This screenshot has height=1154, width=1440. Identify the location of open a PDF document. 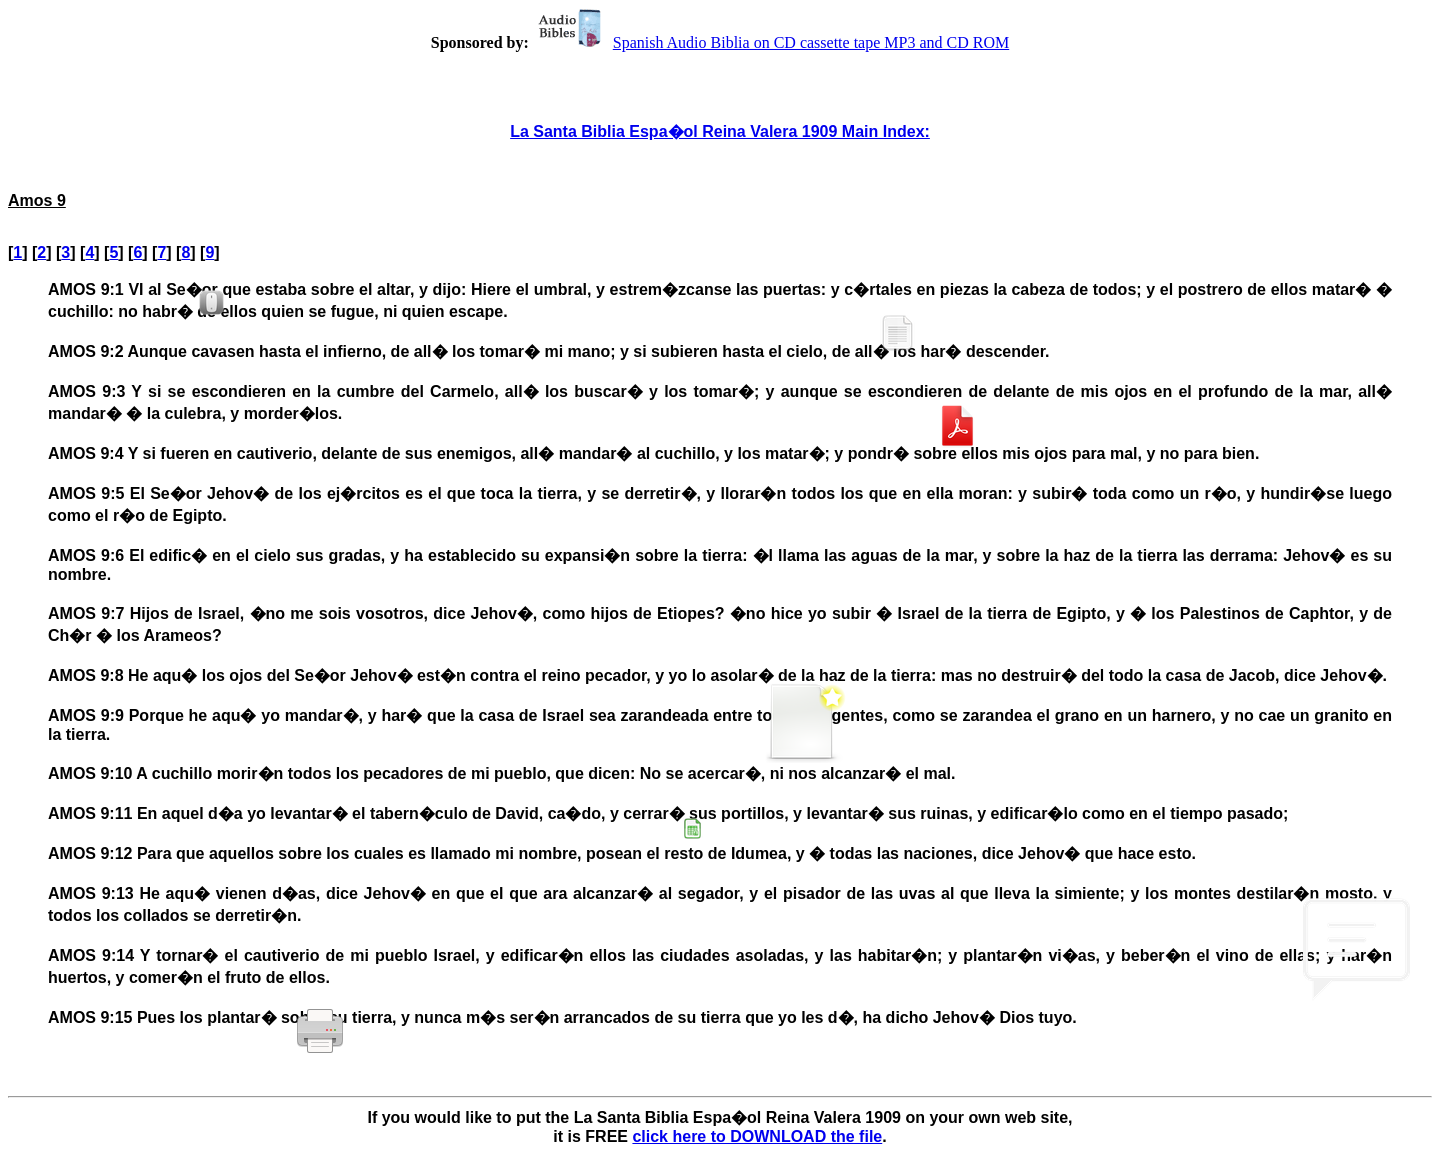
(957, 426).